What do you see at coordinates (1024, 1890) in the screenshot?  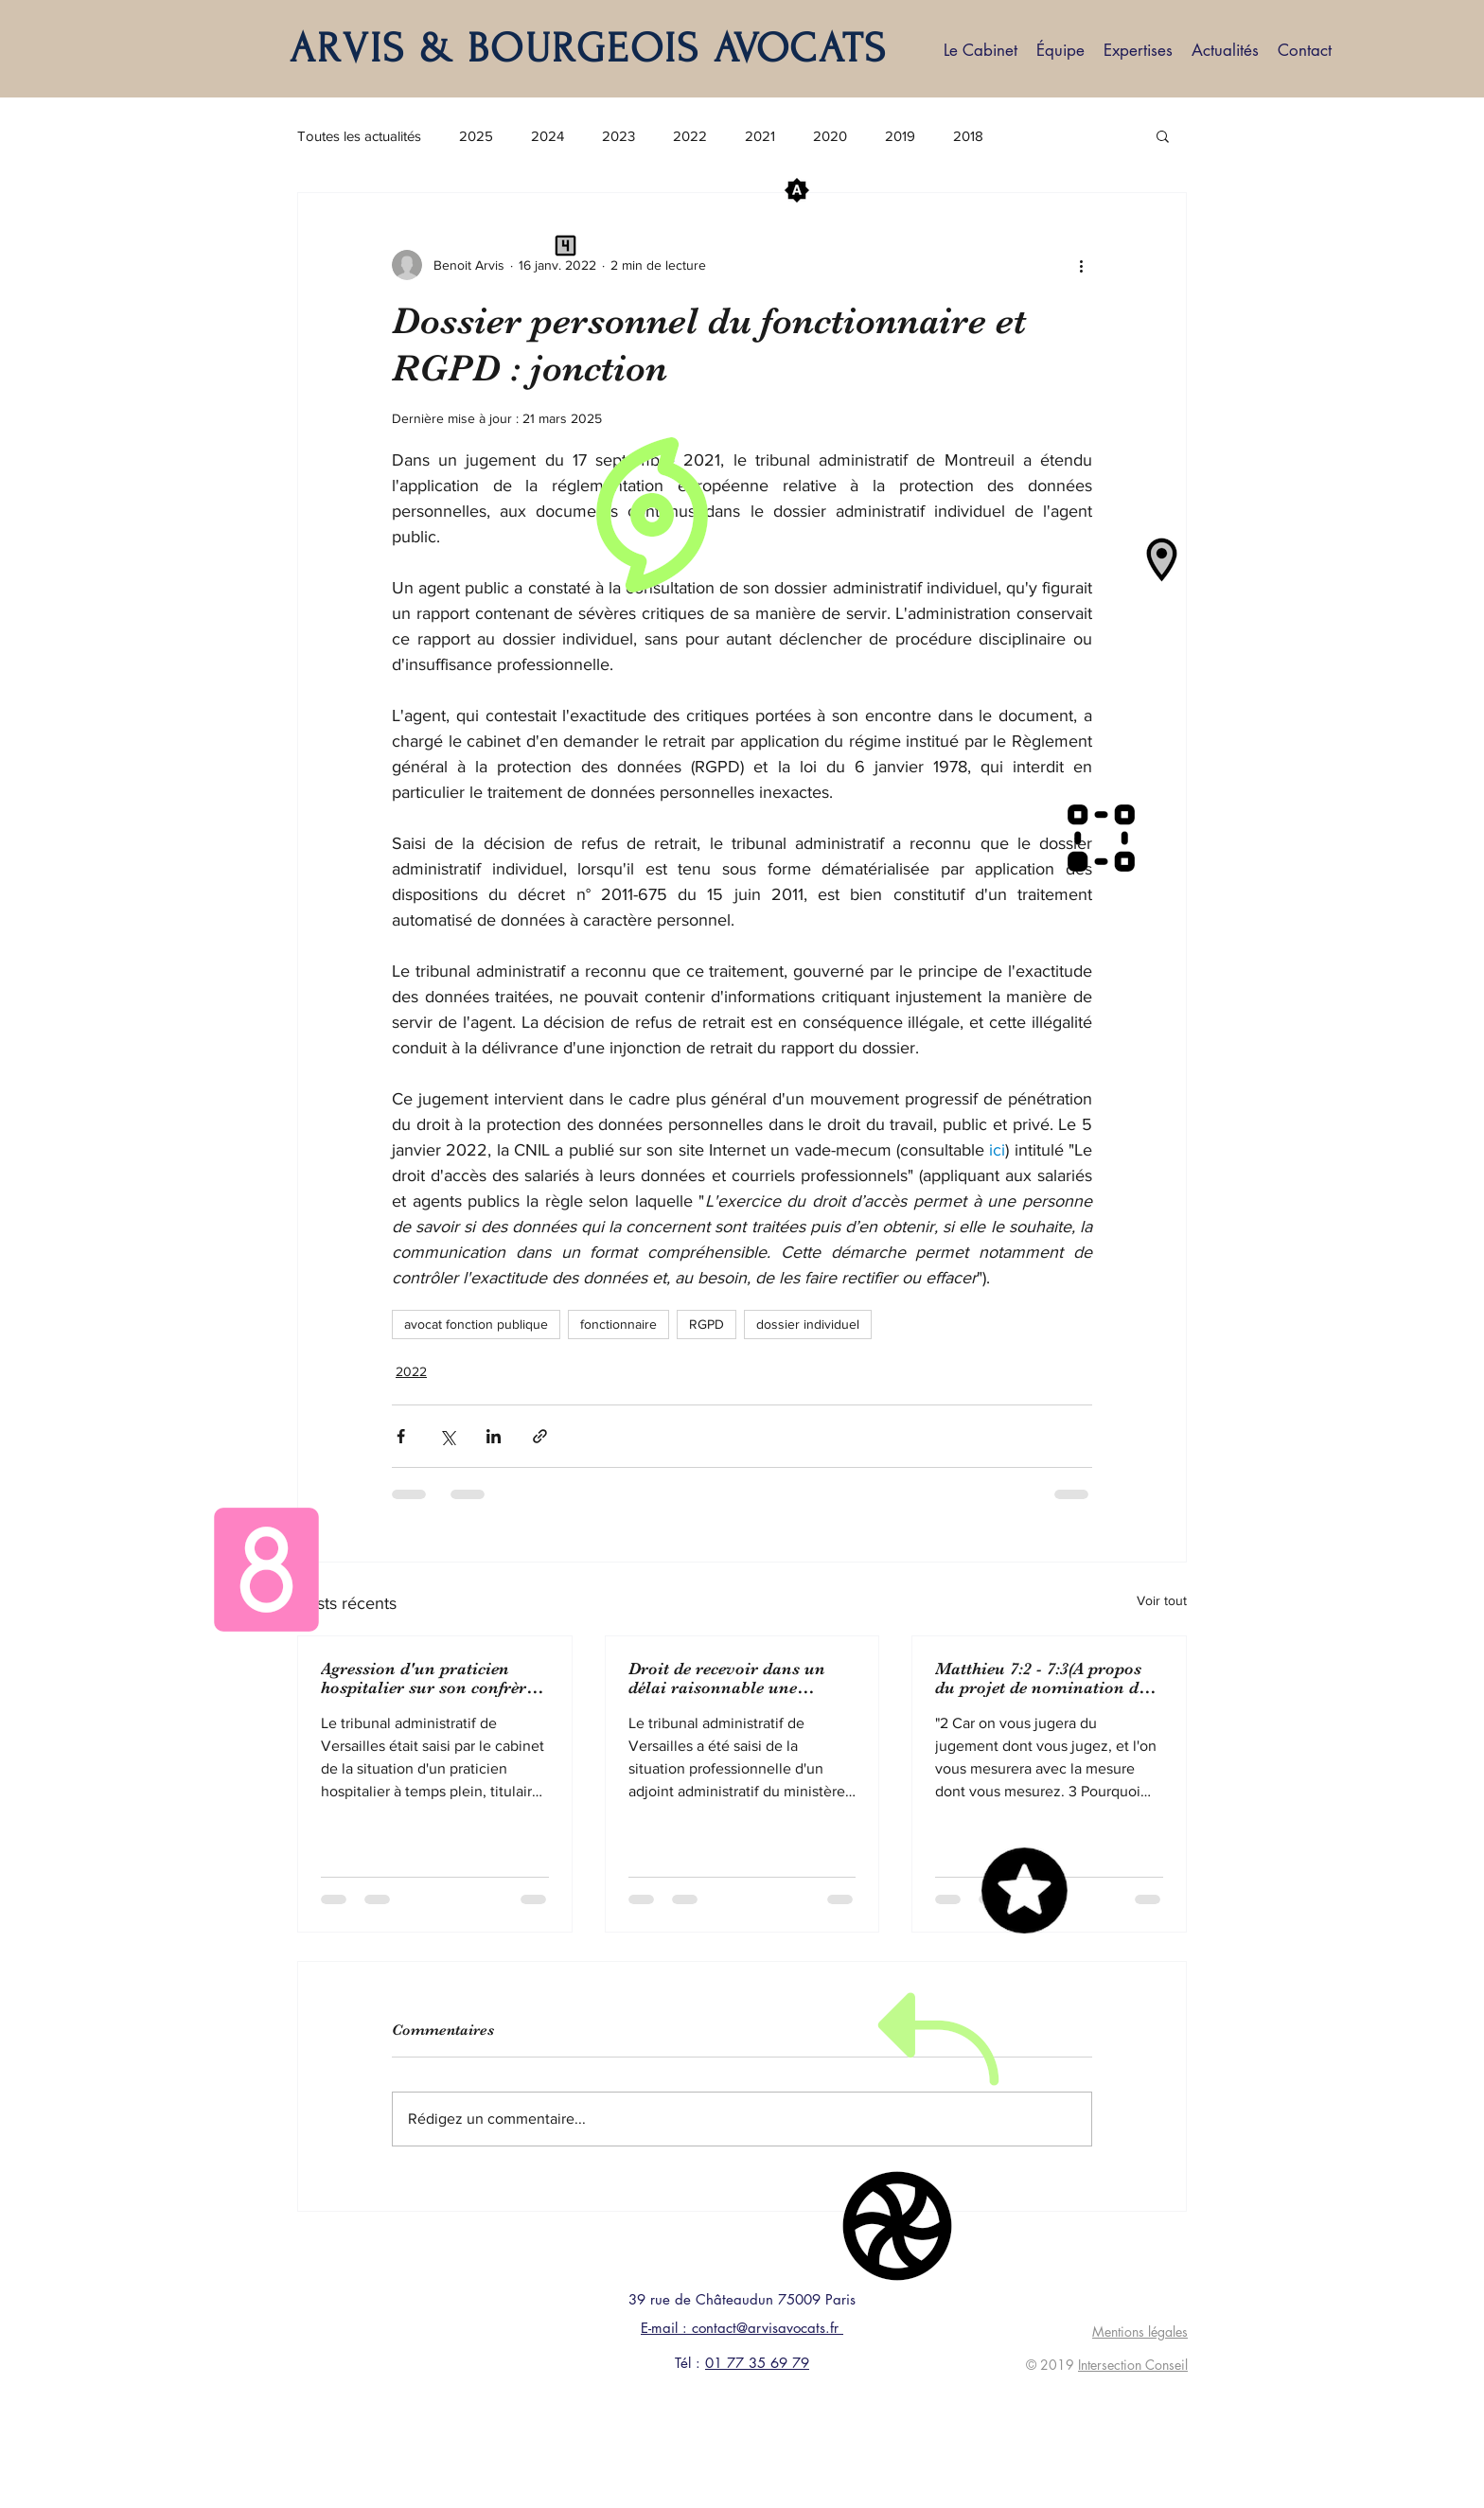 I see `mark item as favorite` at bounding box center [1024, 1890].